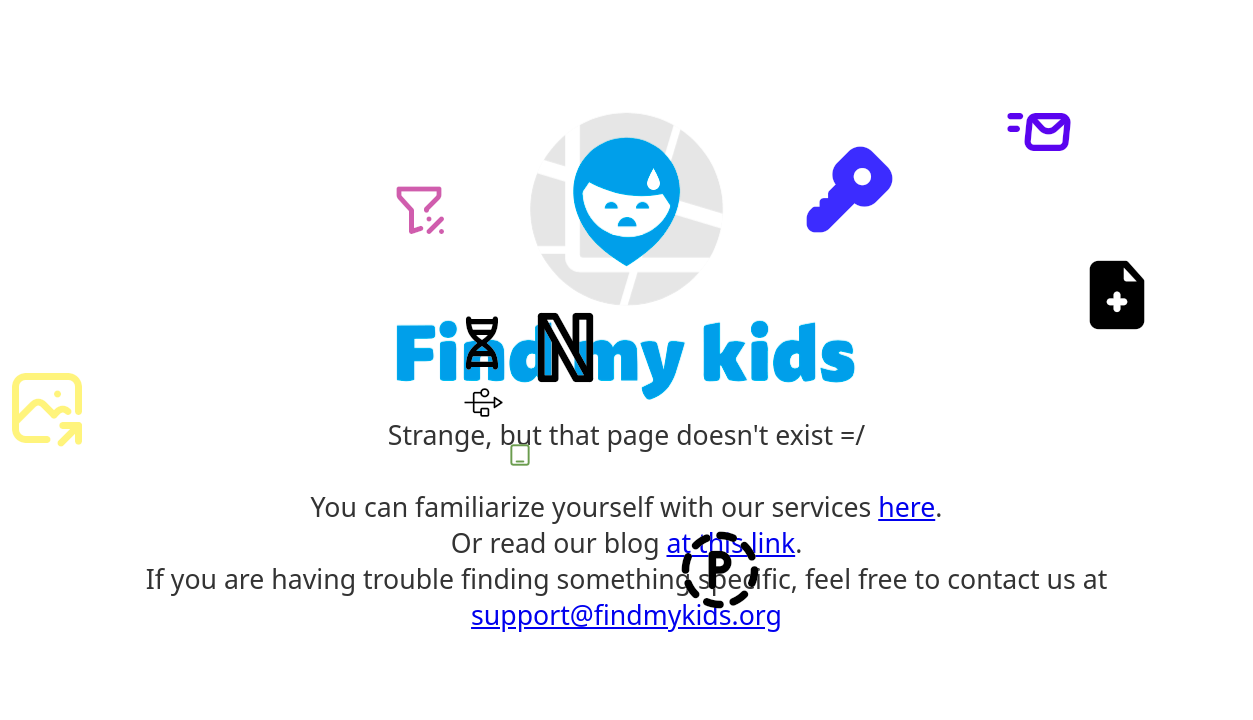 Image resolution: width=1253 pixels, height=720 pixels. I want to click on view on iPad or tablet device, so click(520, 455).